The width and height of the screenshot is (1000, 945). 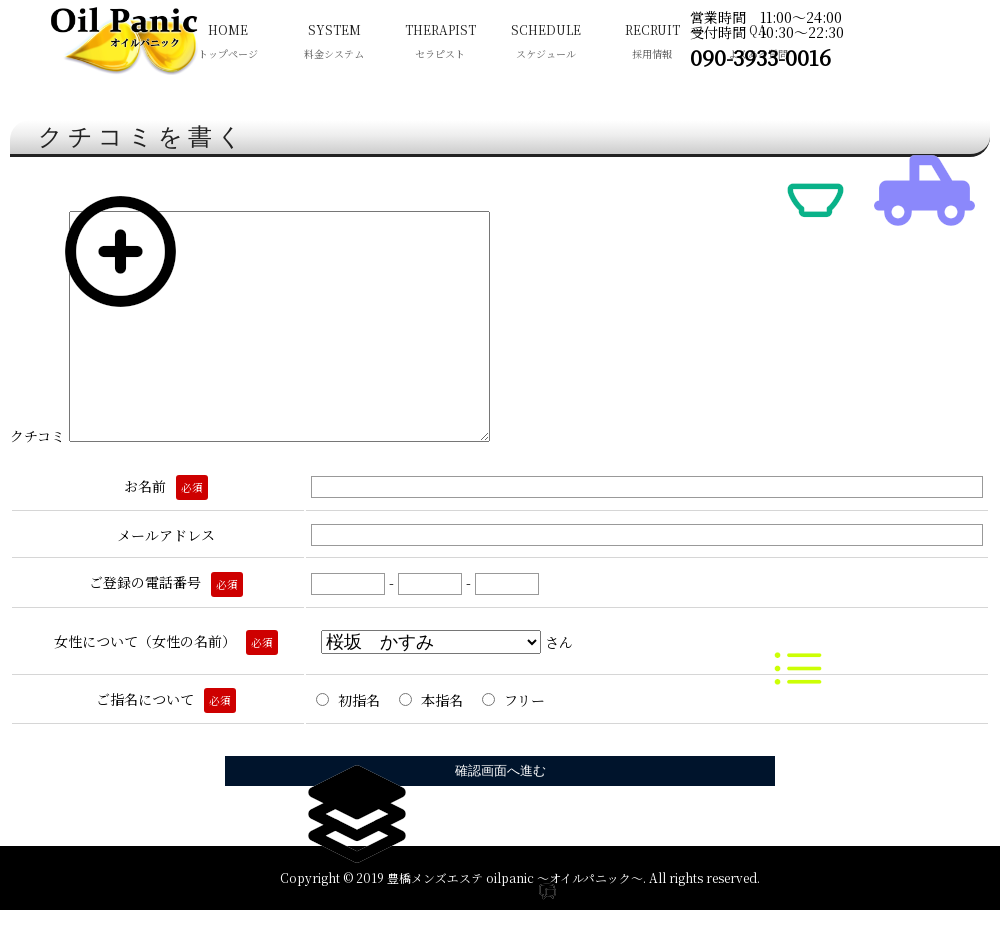 What do you see at coordinates (798, 668) in the screenshot?
I see `view items in a bulleted list format` at bounding box center [798, 668].